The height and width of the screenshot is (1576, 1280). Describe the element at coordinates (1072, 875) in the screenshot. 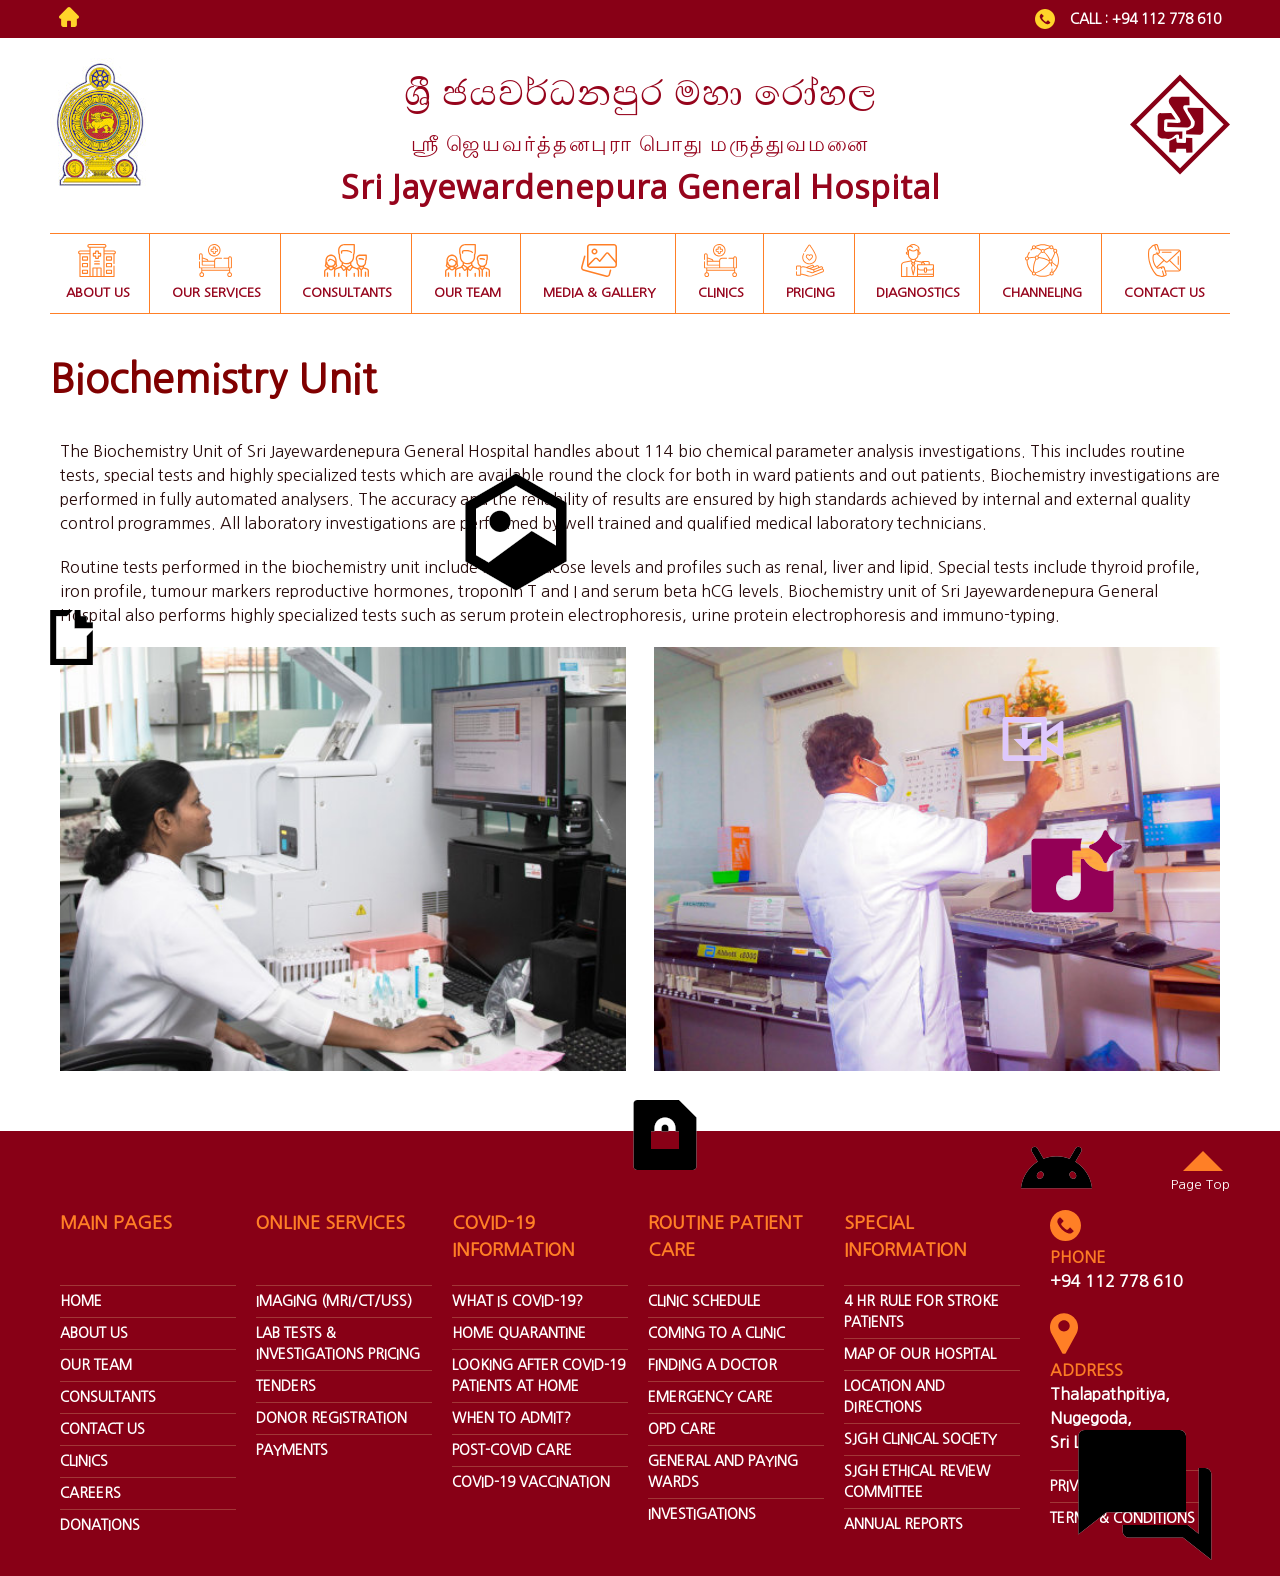

I see `ai-powered music or audio generation` at that location.